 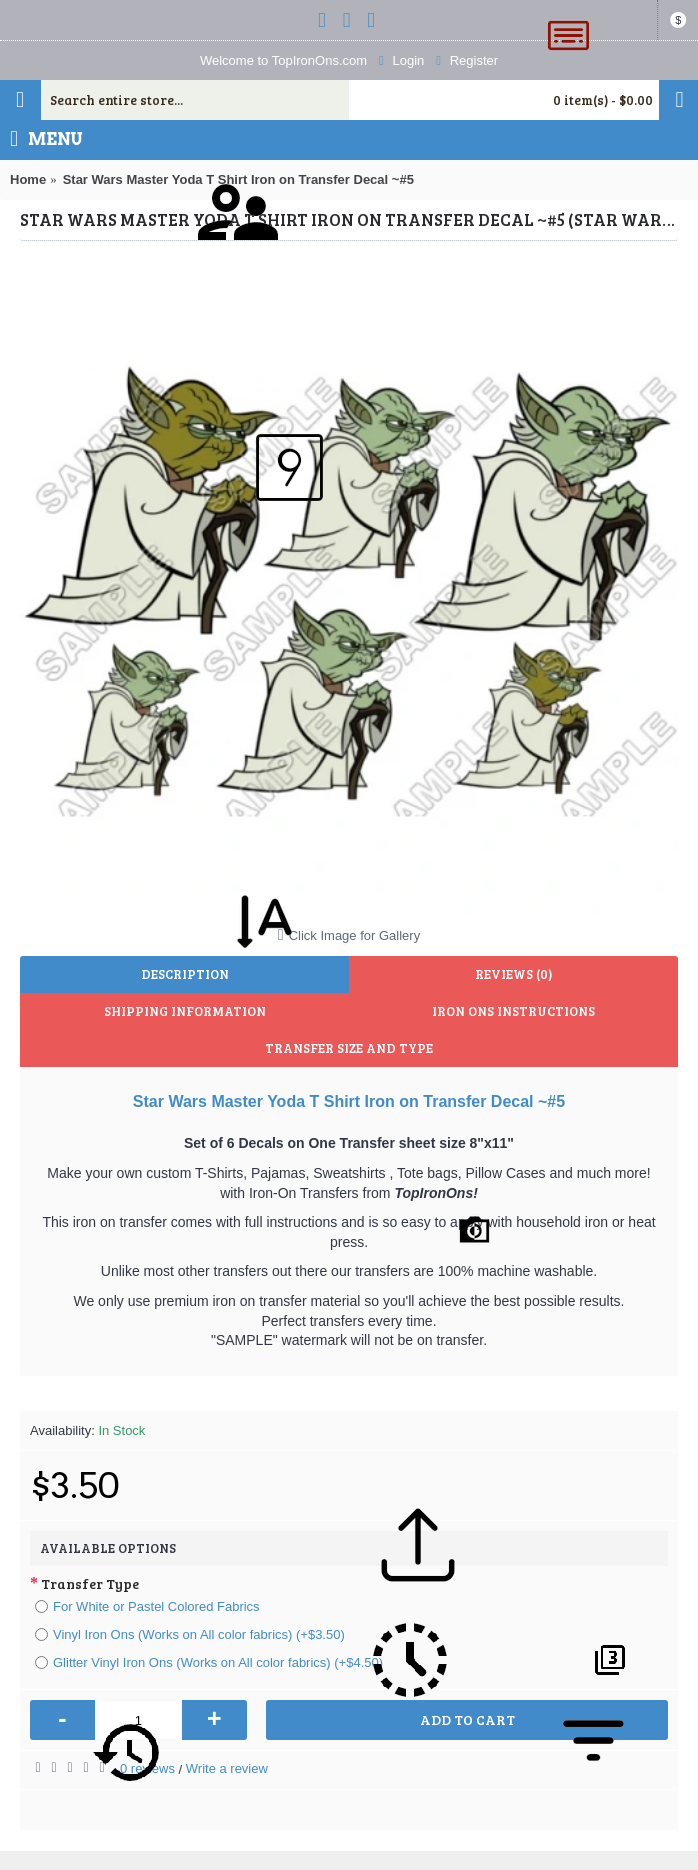 I want to click on indicates history tracking is disabled, so click(x=410, y=1660).